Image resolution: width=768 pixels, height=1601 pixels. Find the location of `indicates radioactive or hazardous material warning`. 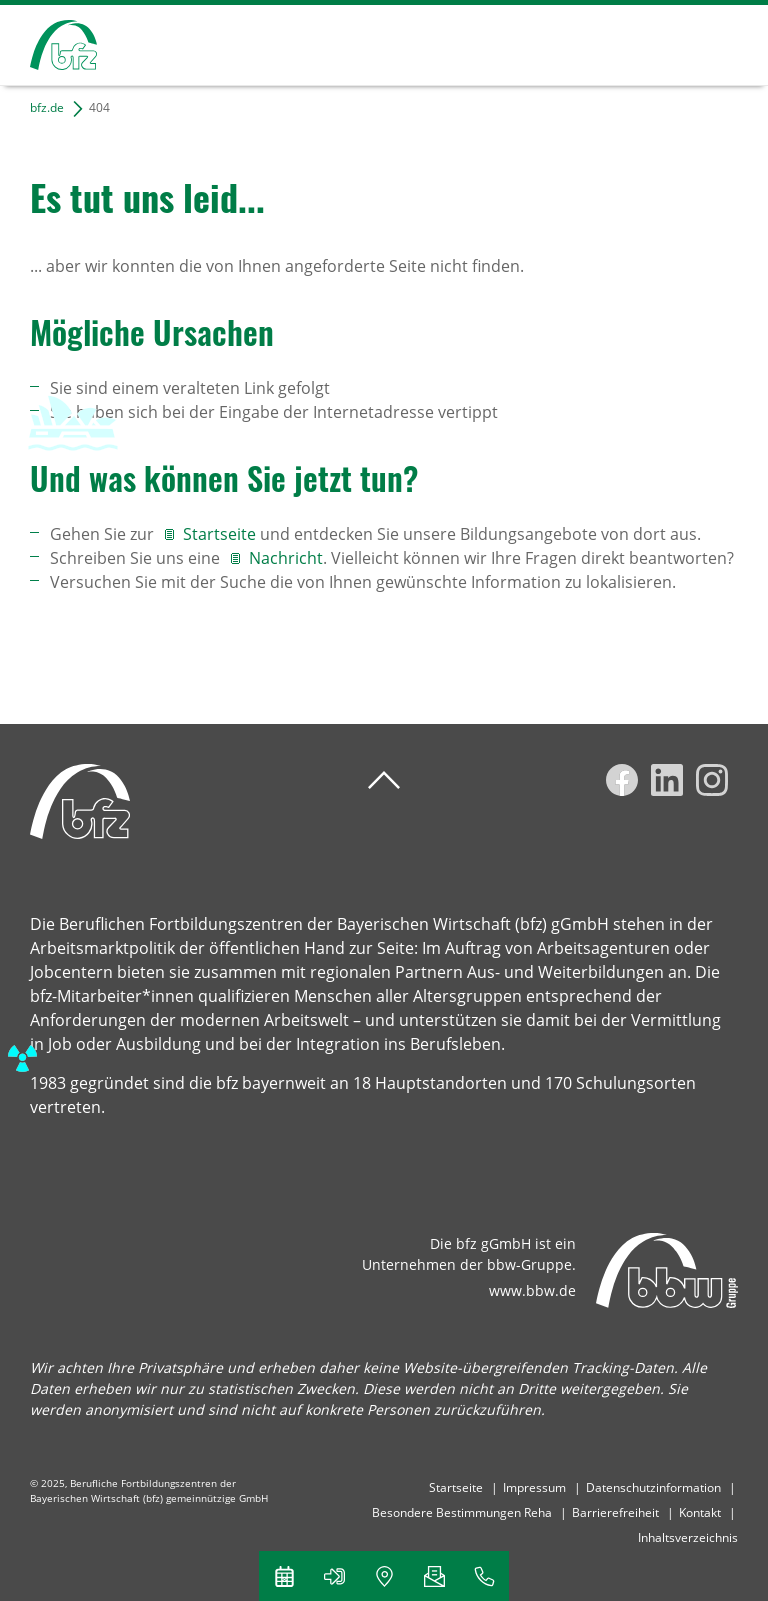

indicates radioactive or hazardous material warning is located at coordinates (22, 1058).